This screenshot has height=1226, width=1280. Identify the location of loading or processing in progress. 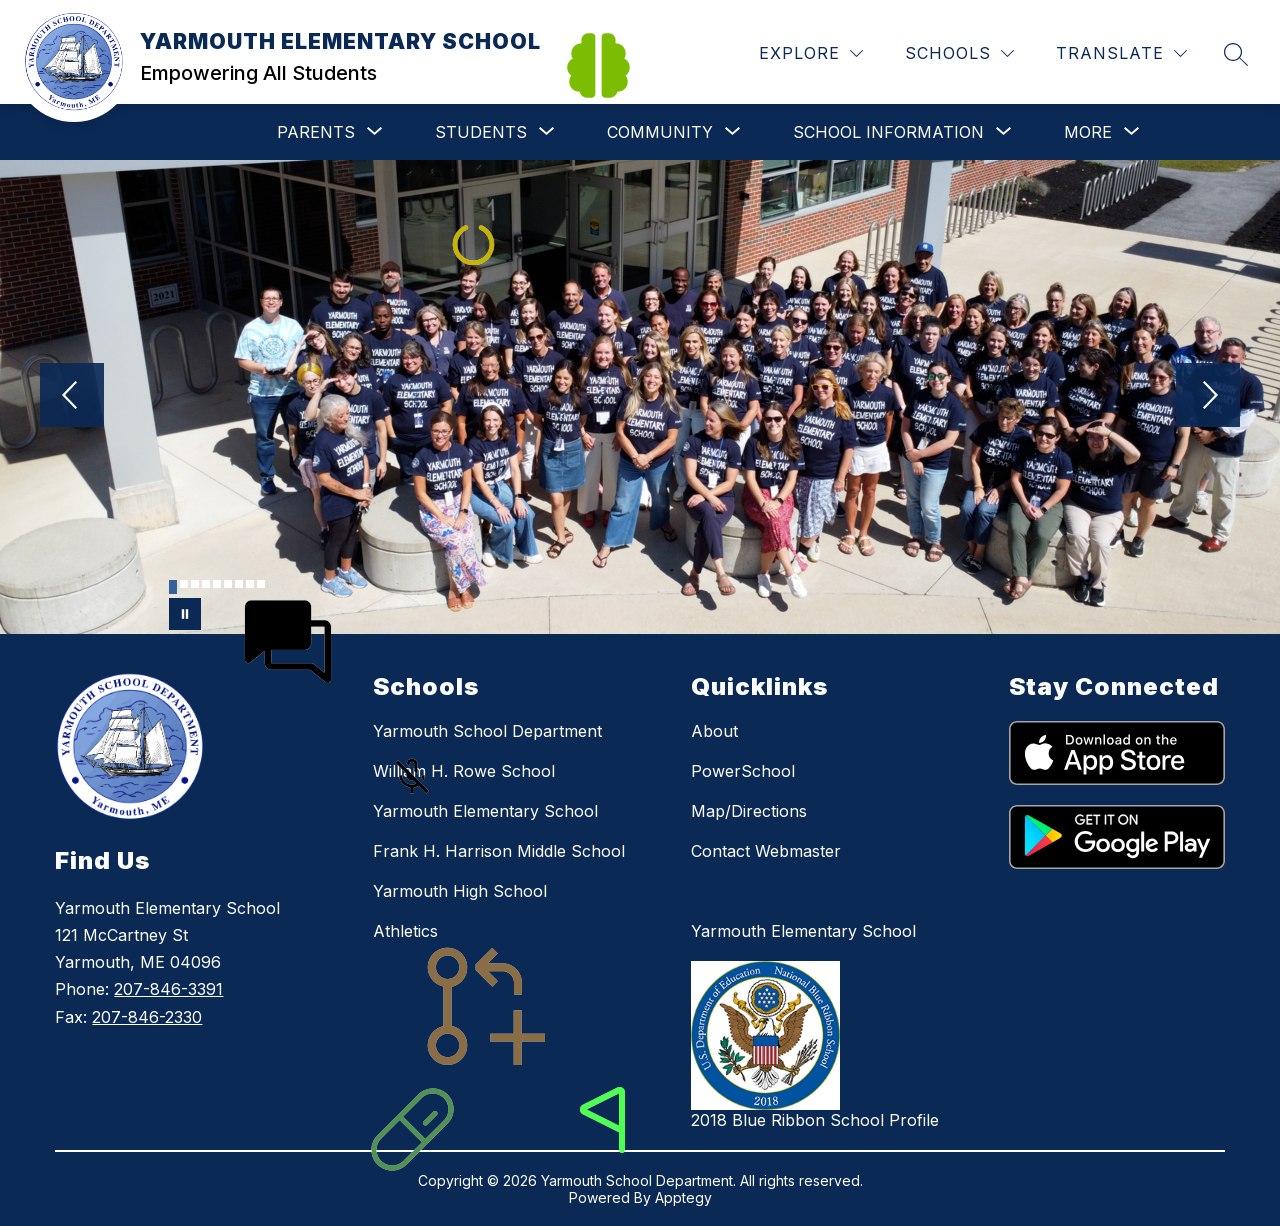
(473, 244).